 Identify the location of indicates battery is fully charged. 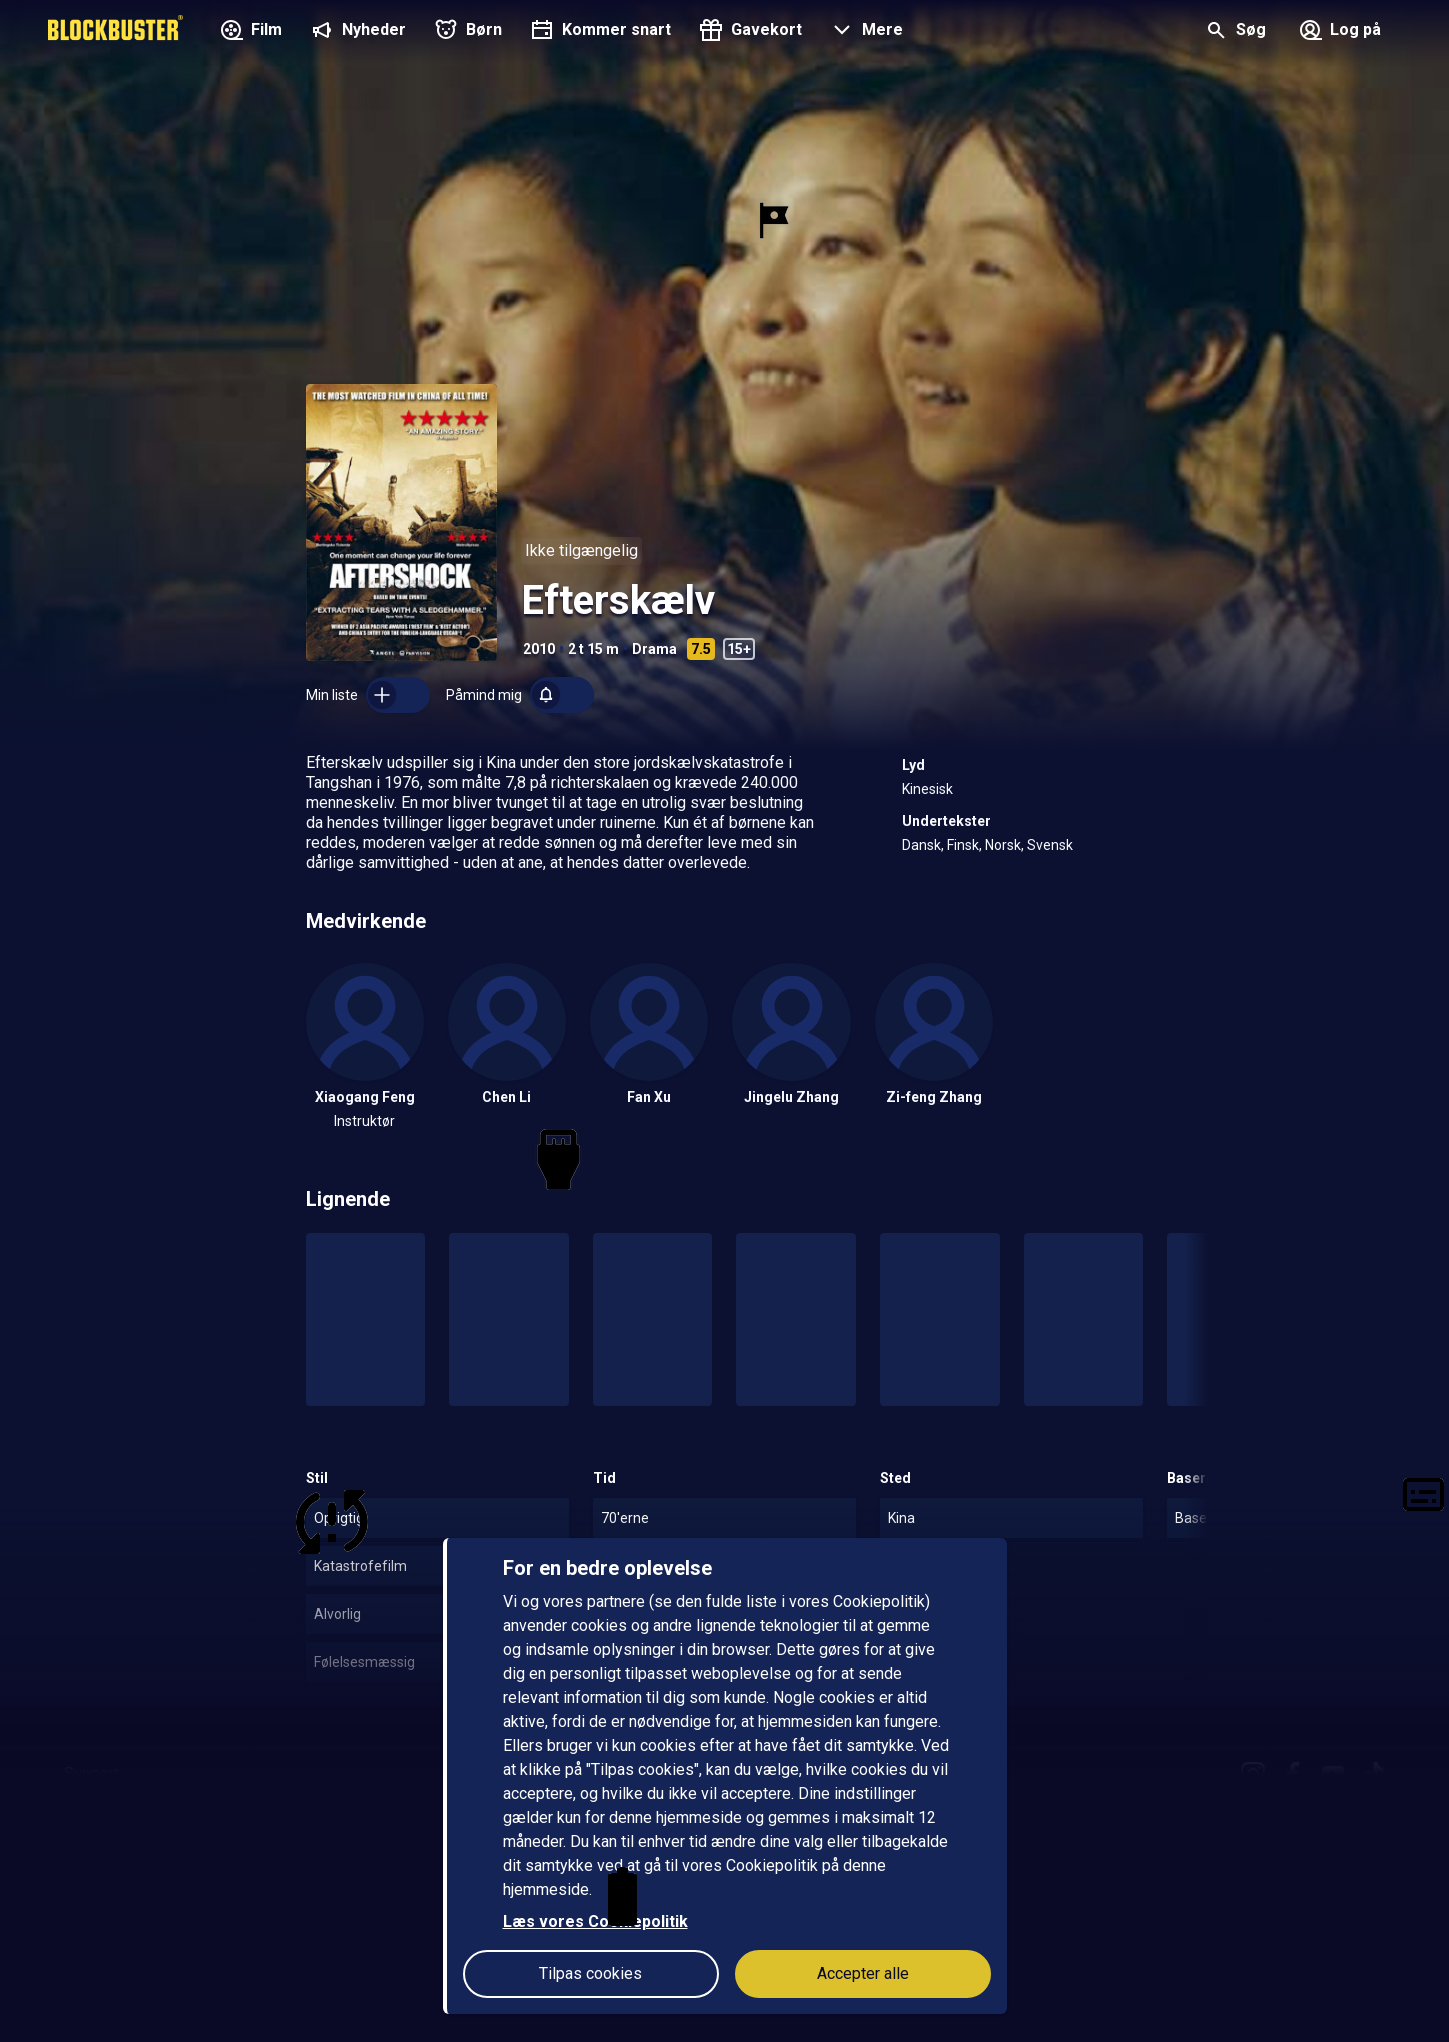
(622, 1896).